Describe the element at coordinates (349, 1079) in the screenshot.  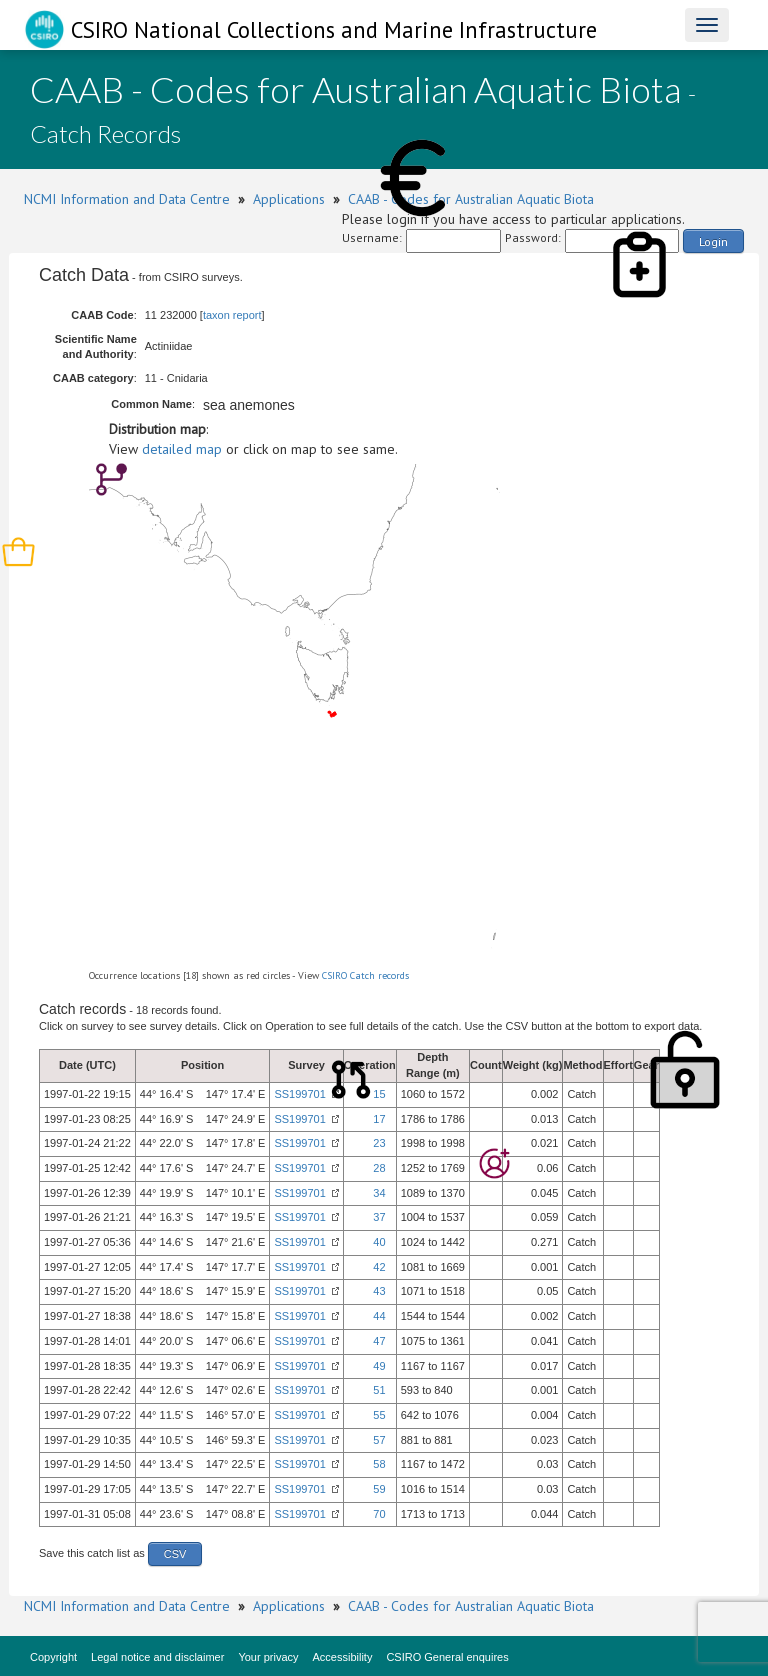
I see `create a new pull request` at that location.